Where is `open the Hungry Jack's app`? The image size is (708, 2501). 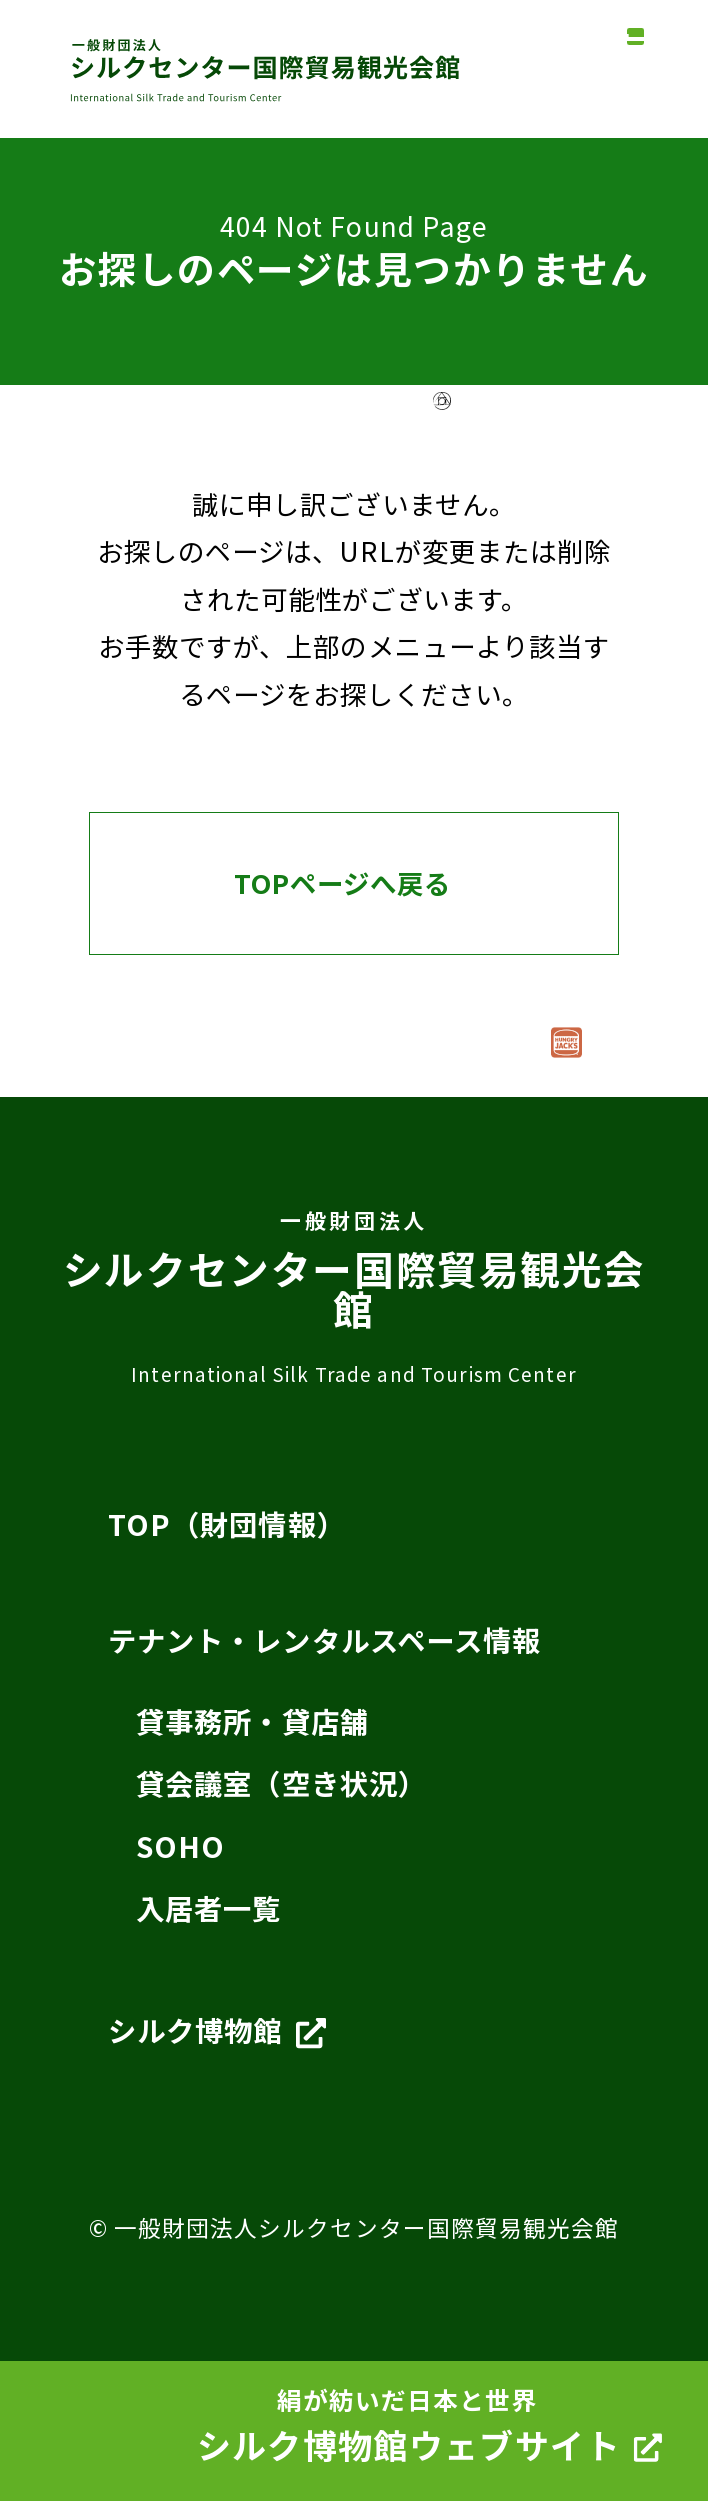 open the Hungry Jack's app is located at coordinates (566, 1042).